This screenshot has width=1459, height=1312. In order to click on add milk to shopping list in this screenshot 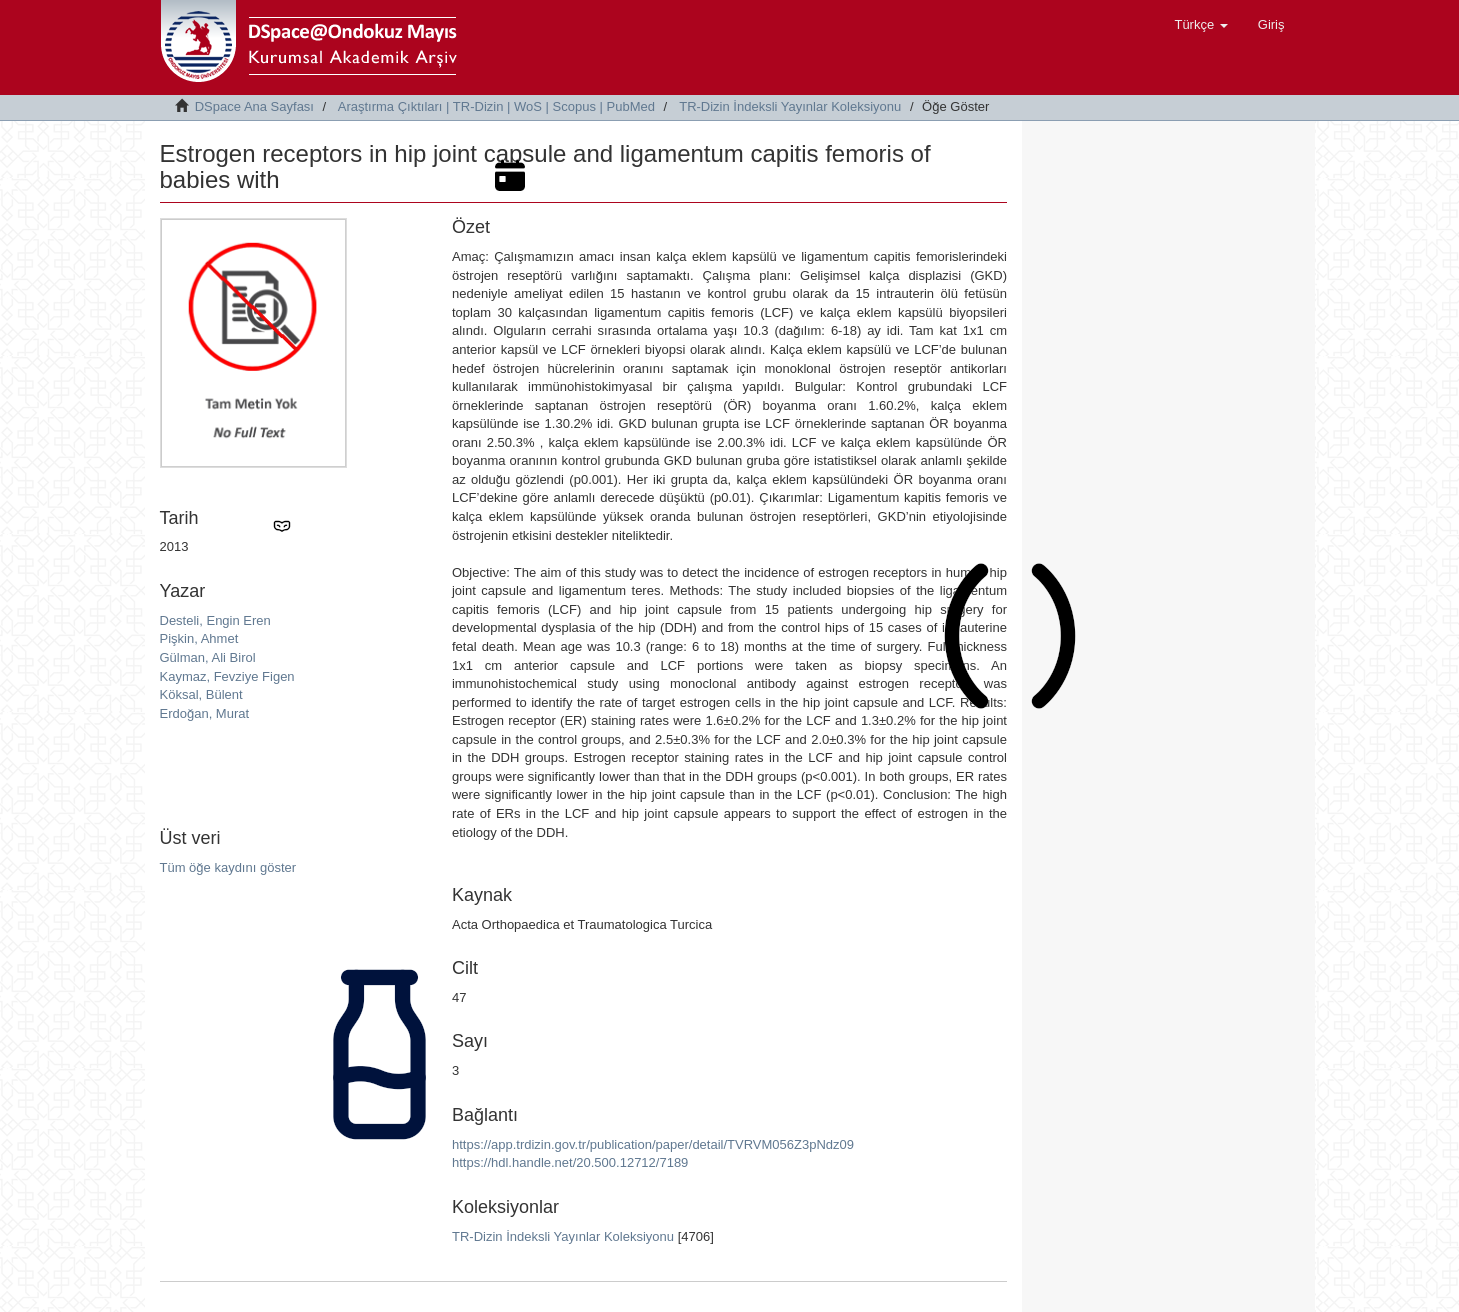, I will do `click(379, 1054)`.